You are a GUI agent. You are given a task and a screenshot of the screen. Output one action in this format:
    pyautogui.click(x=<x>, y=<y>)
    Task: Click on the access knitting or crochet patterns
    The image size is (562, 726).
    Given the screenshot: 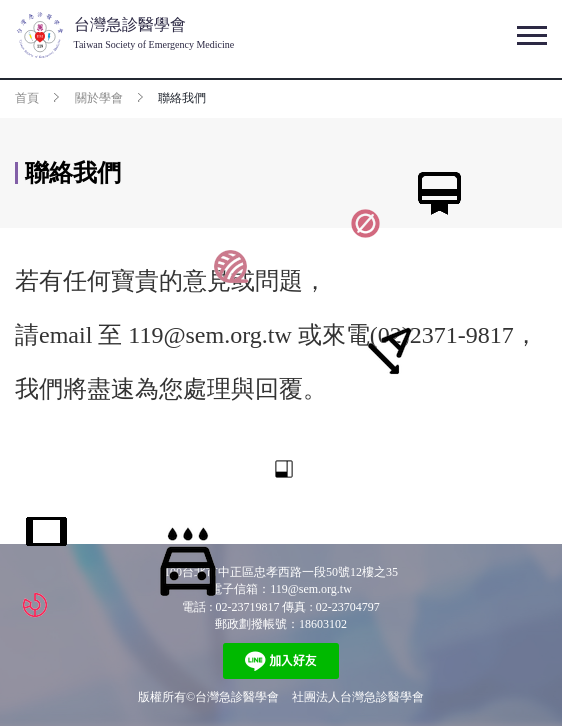 What is the action you would take?
    pyautogui.click(x=230, y=266)
    